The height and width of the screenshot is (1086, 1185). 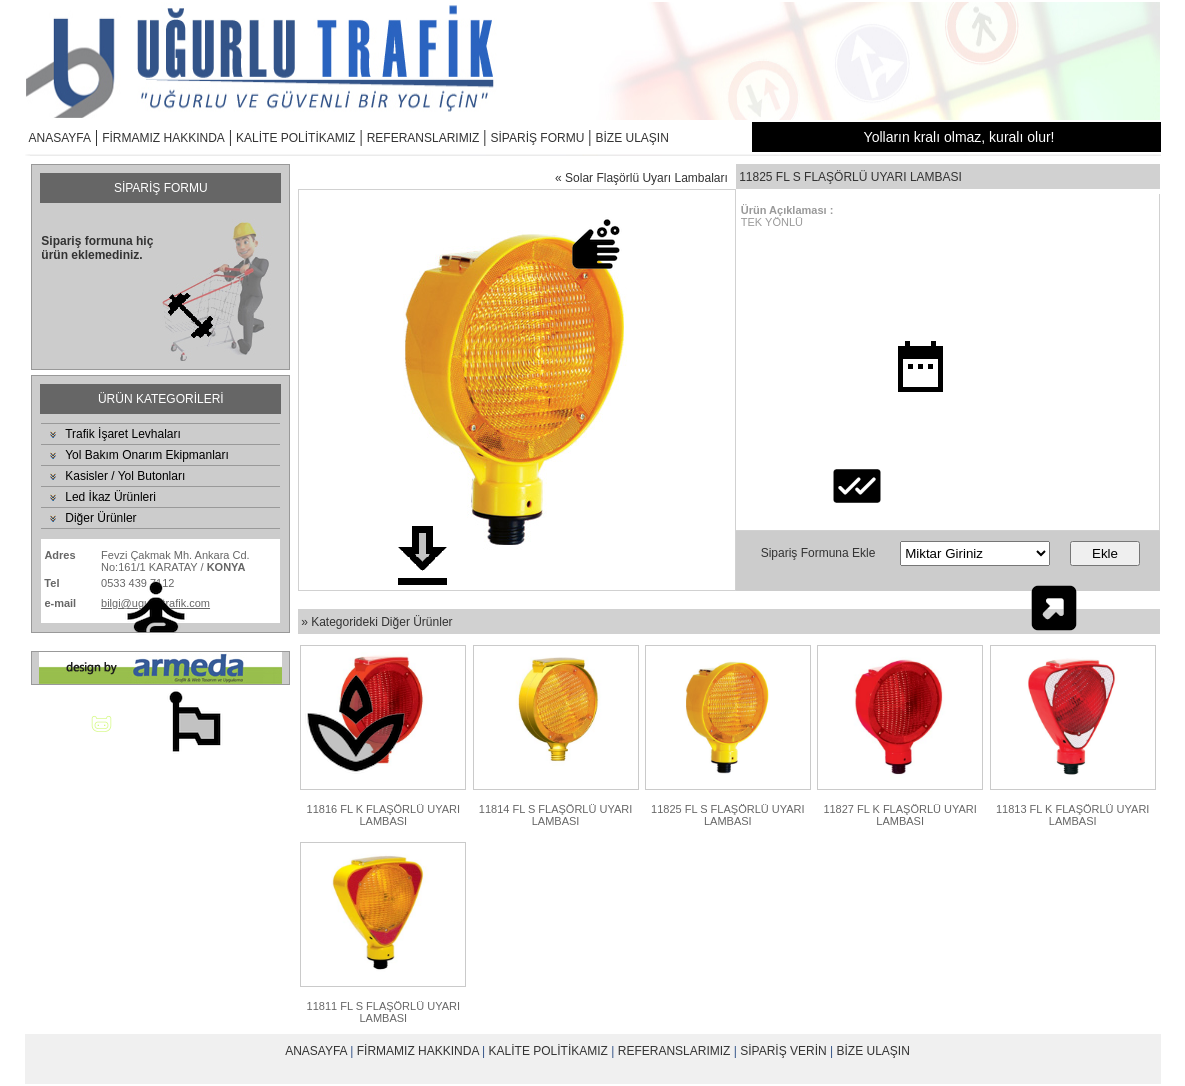 I want to click on hand washing or hygiene reminder, so click(x=597, y=244).